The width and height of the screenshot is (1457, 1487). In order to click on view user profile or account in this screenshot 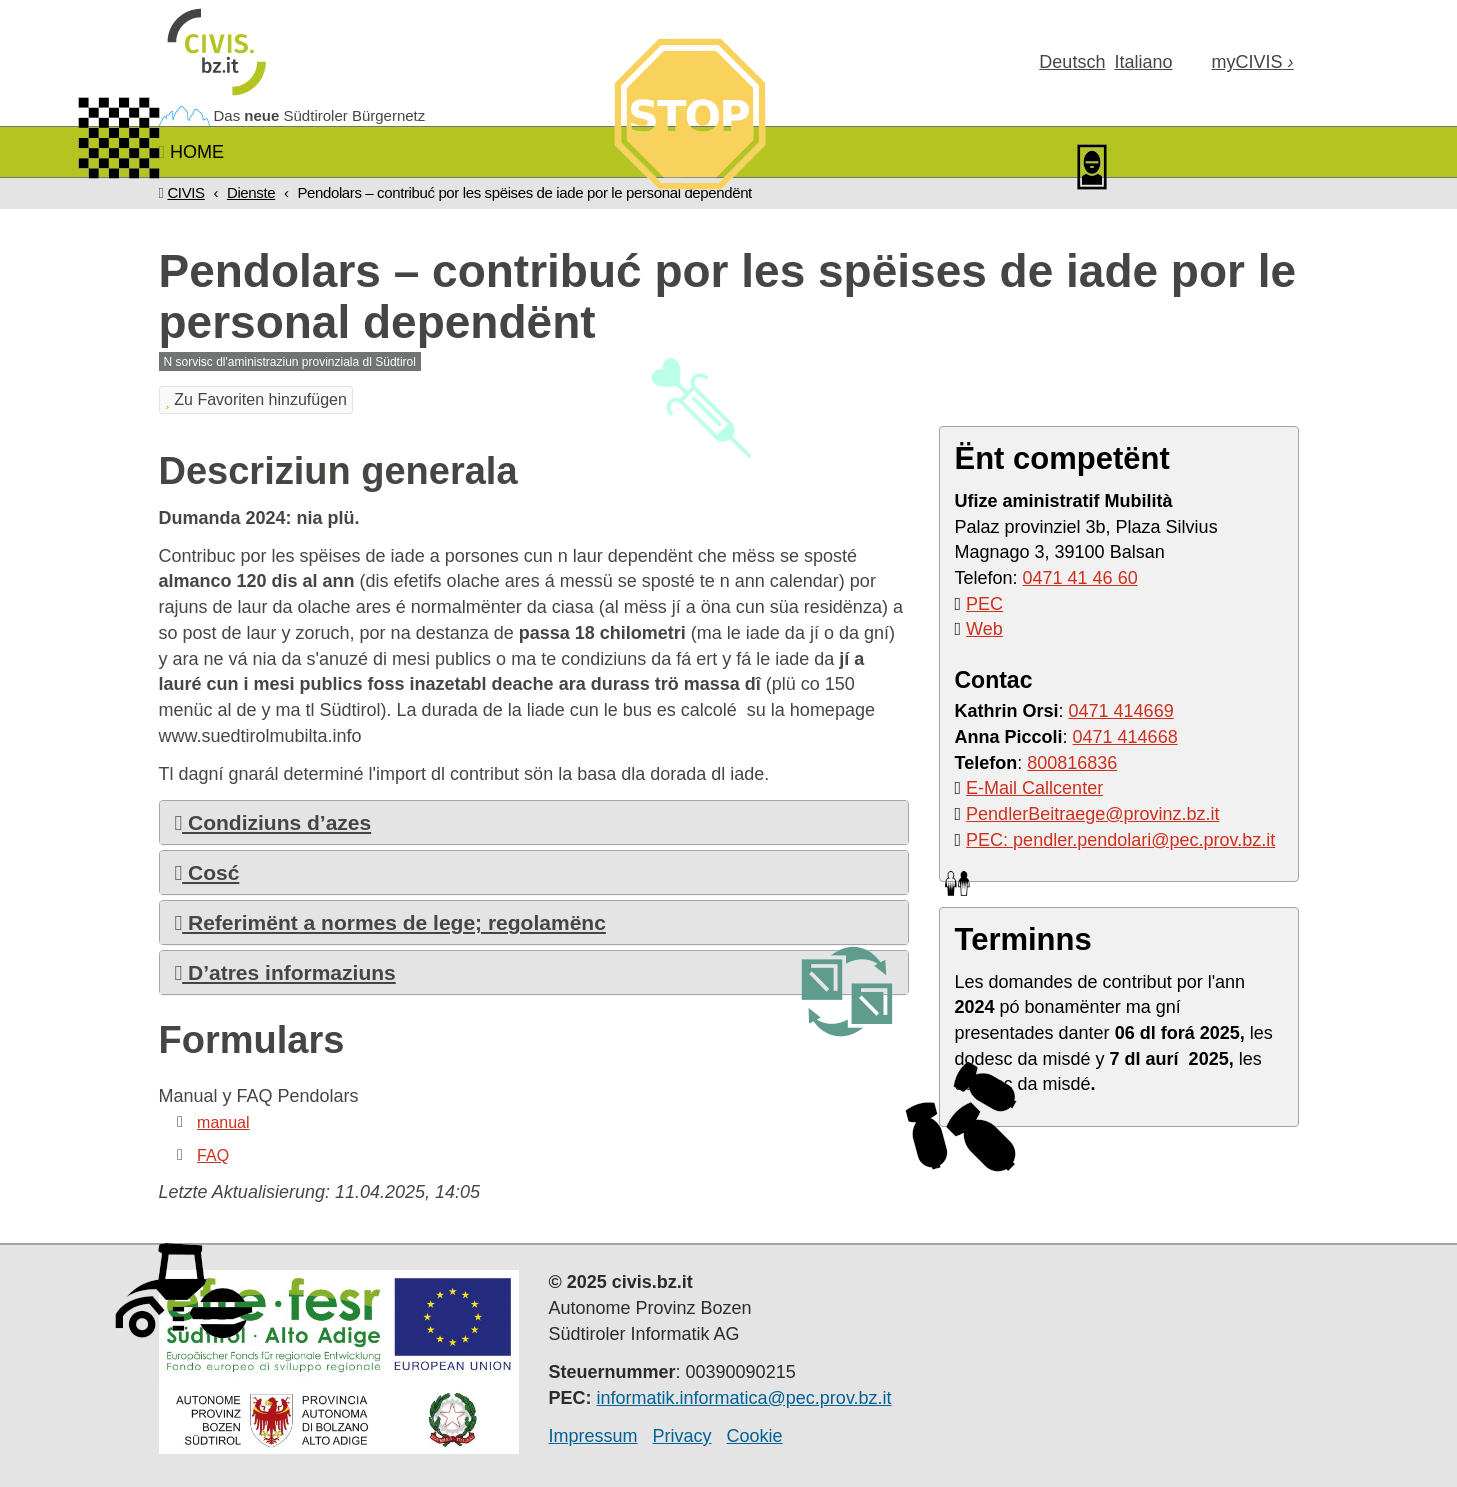, I will do `click(1092, 167)`.